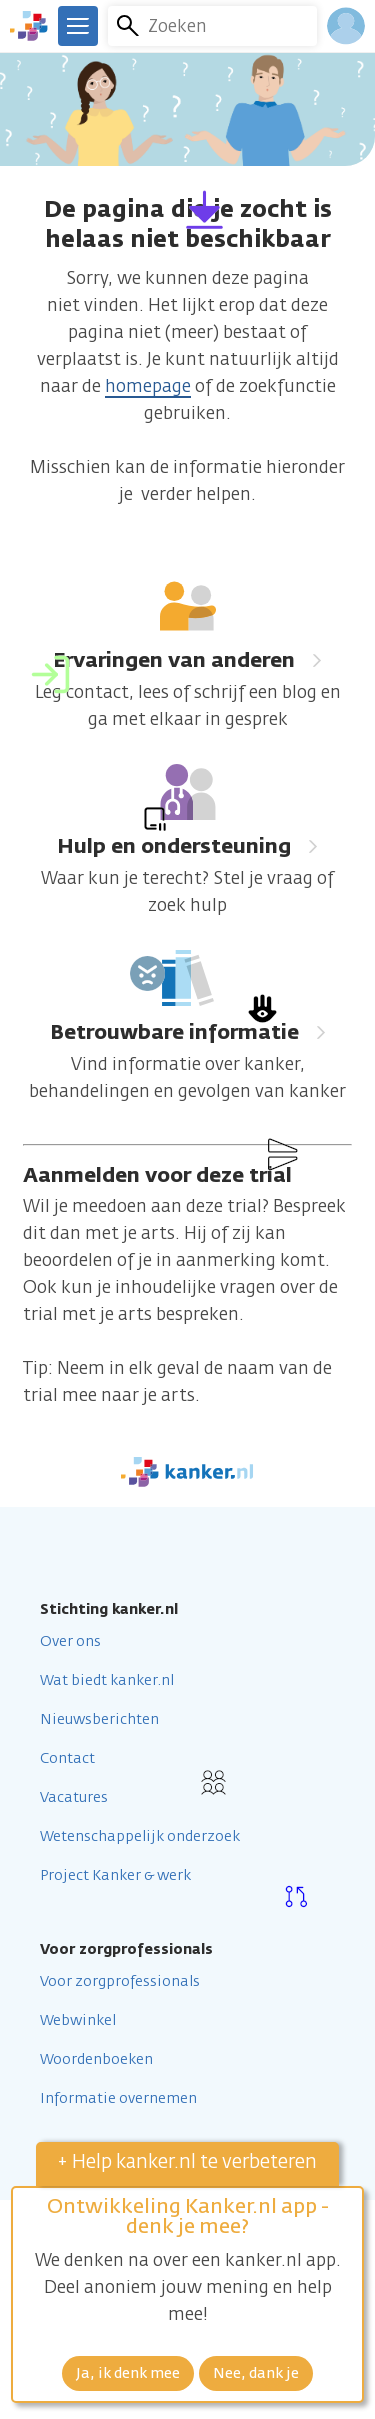 The image size is (375, 2419). I want to click on download a file, so click(204, 210).